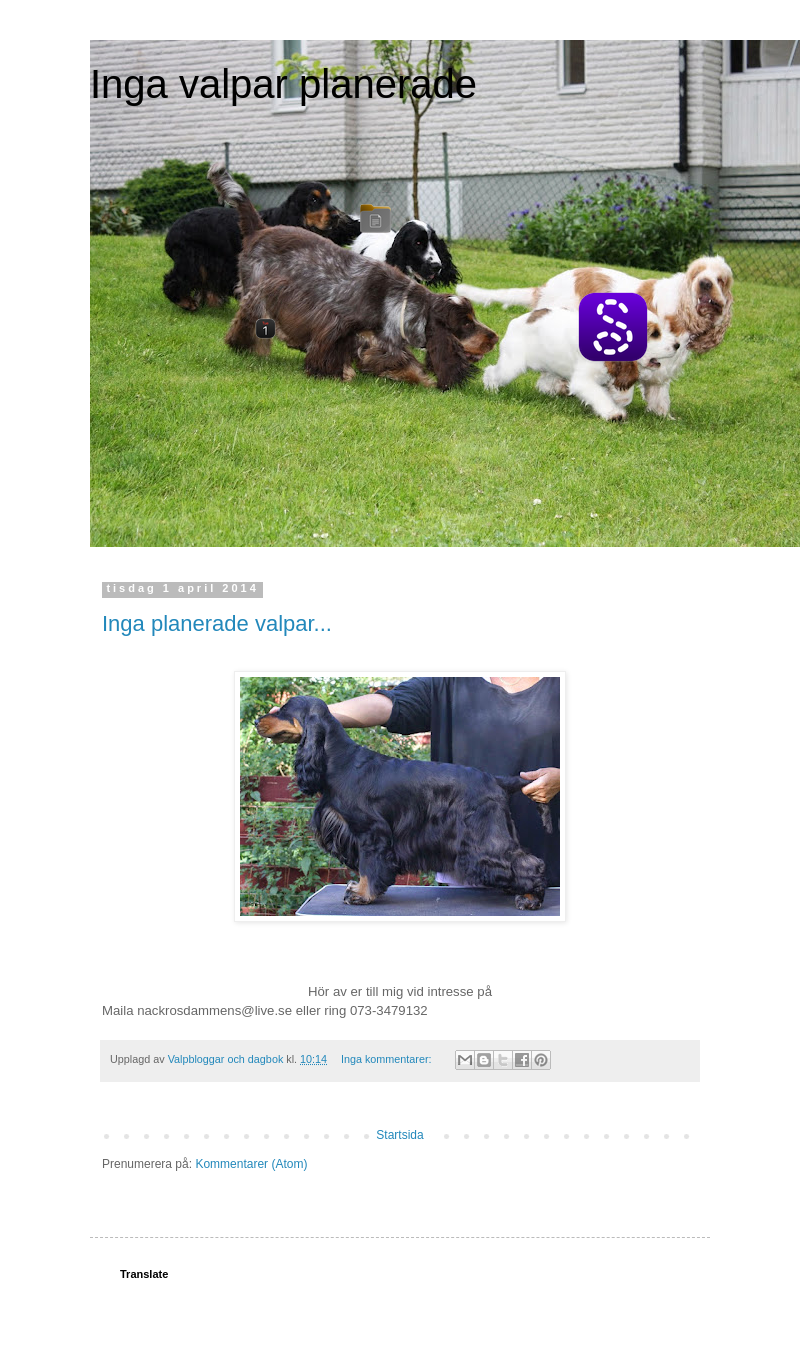 This screenshot has width=800, height=1349. I want to click on open your documents folder, so click(375, 218).